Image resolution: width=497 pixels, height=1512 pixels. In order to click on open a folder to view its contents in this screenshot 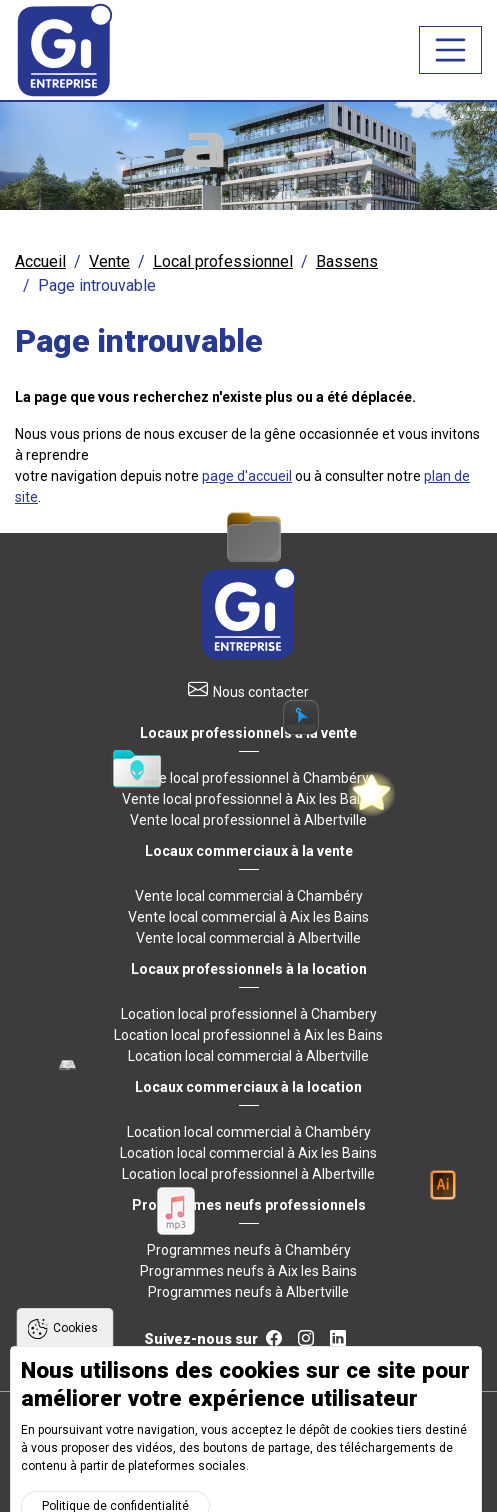, I will do `click(254, 537)`.